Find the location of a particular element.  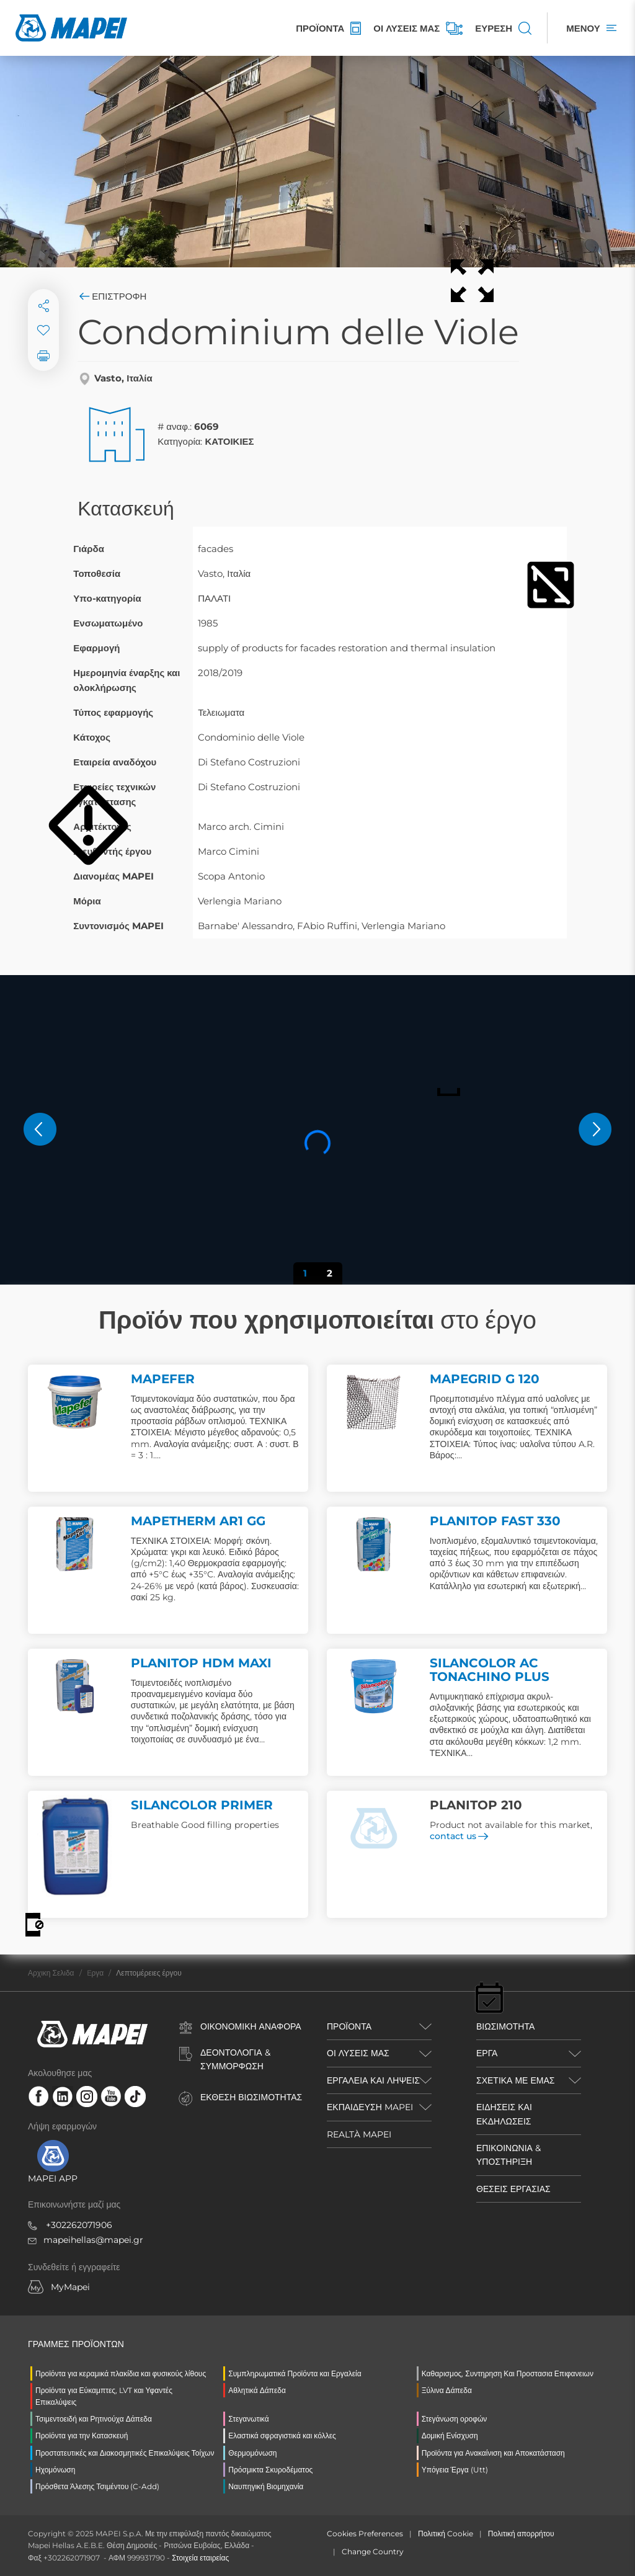

expand to fullscreen view is located at coordinates (472, 280).